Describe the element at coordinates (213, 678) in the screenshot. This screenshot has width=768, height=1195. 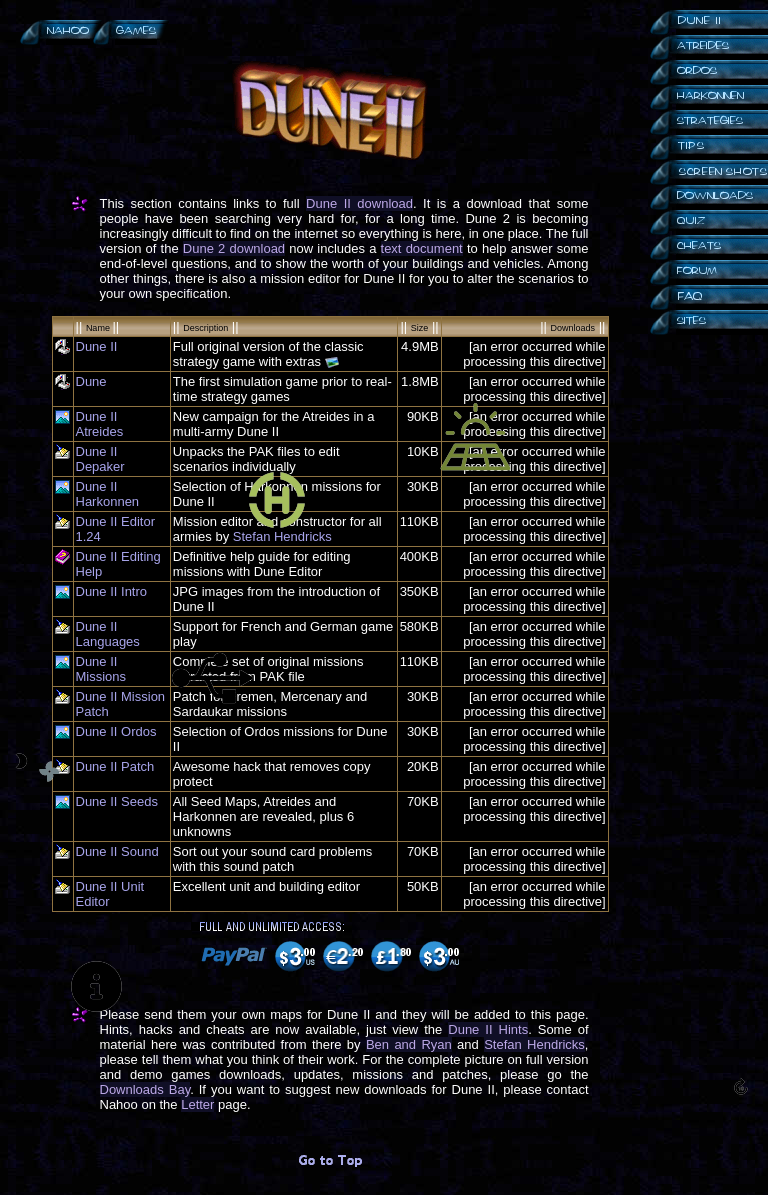
I see `indicates USB connection available` at that location.